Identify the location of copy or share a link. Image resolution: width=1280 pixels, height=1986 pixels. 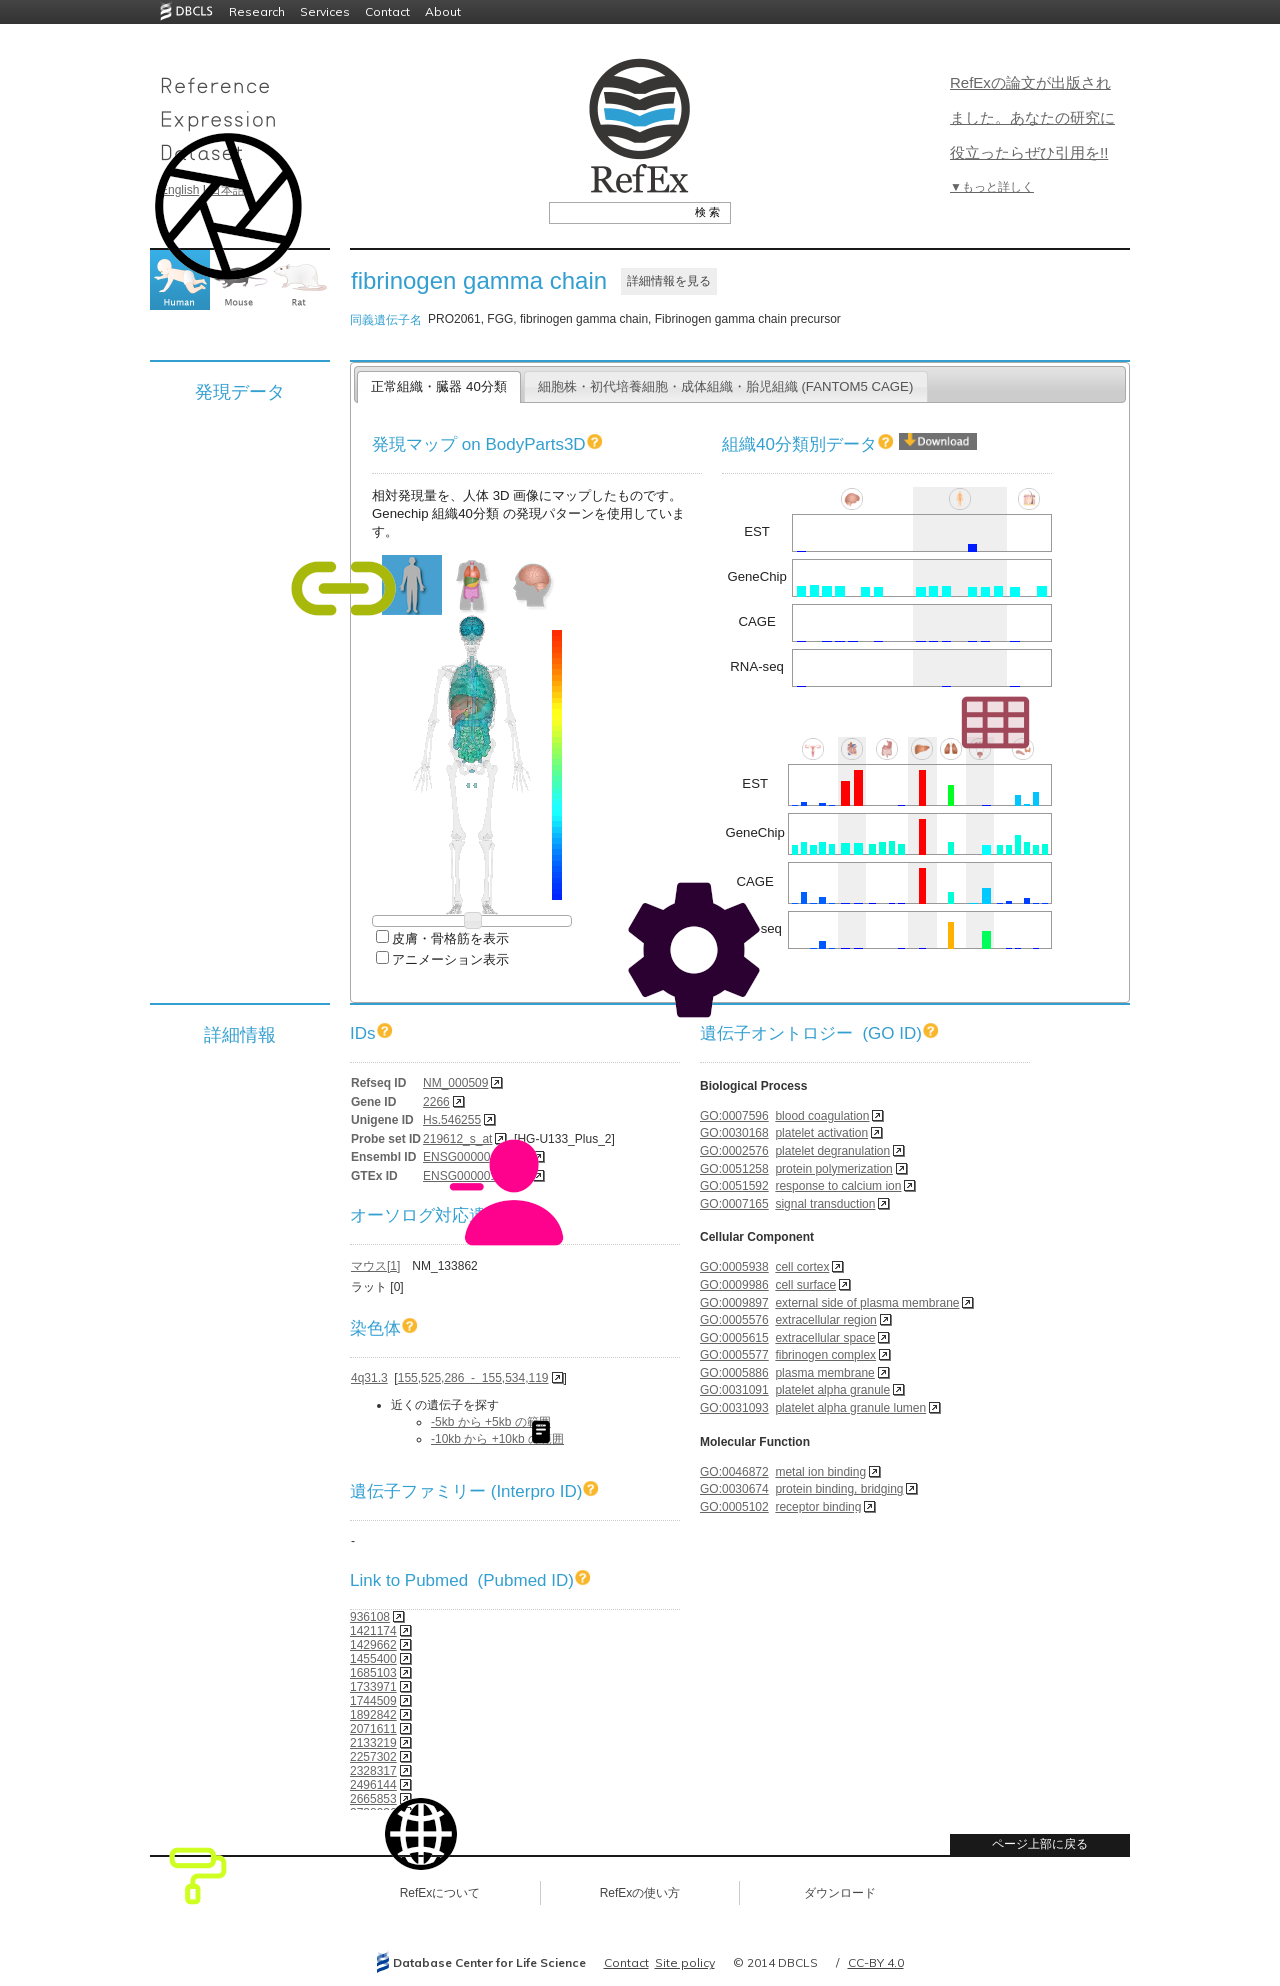
(343, 588).